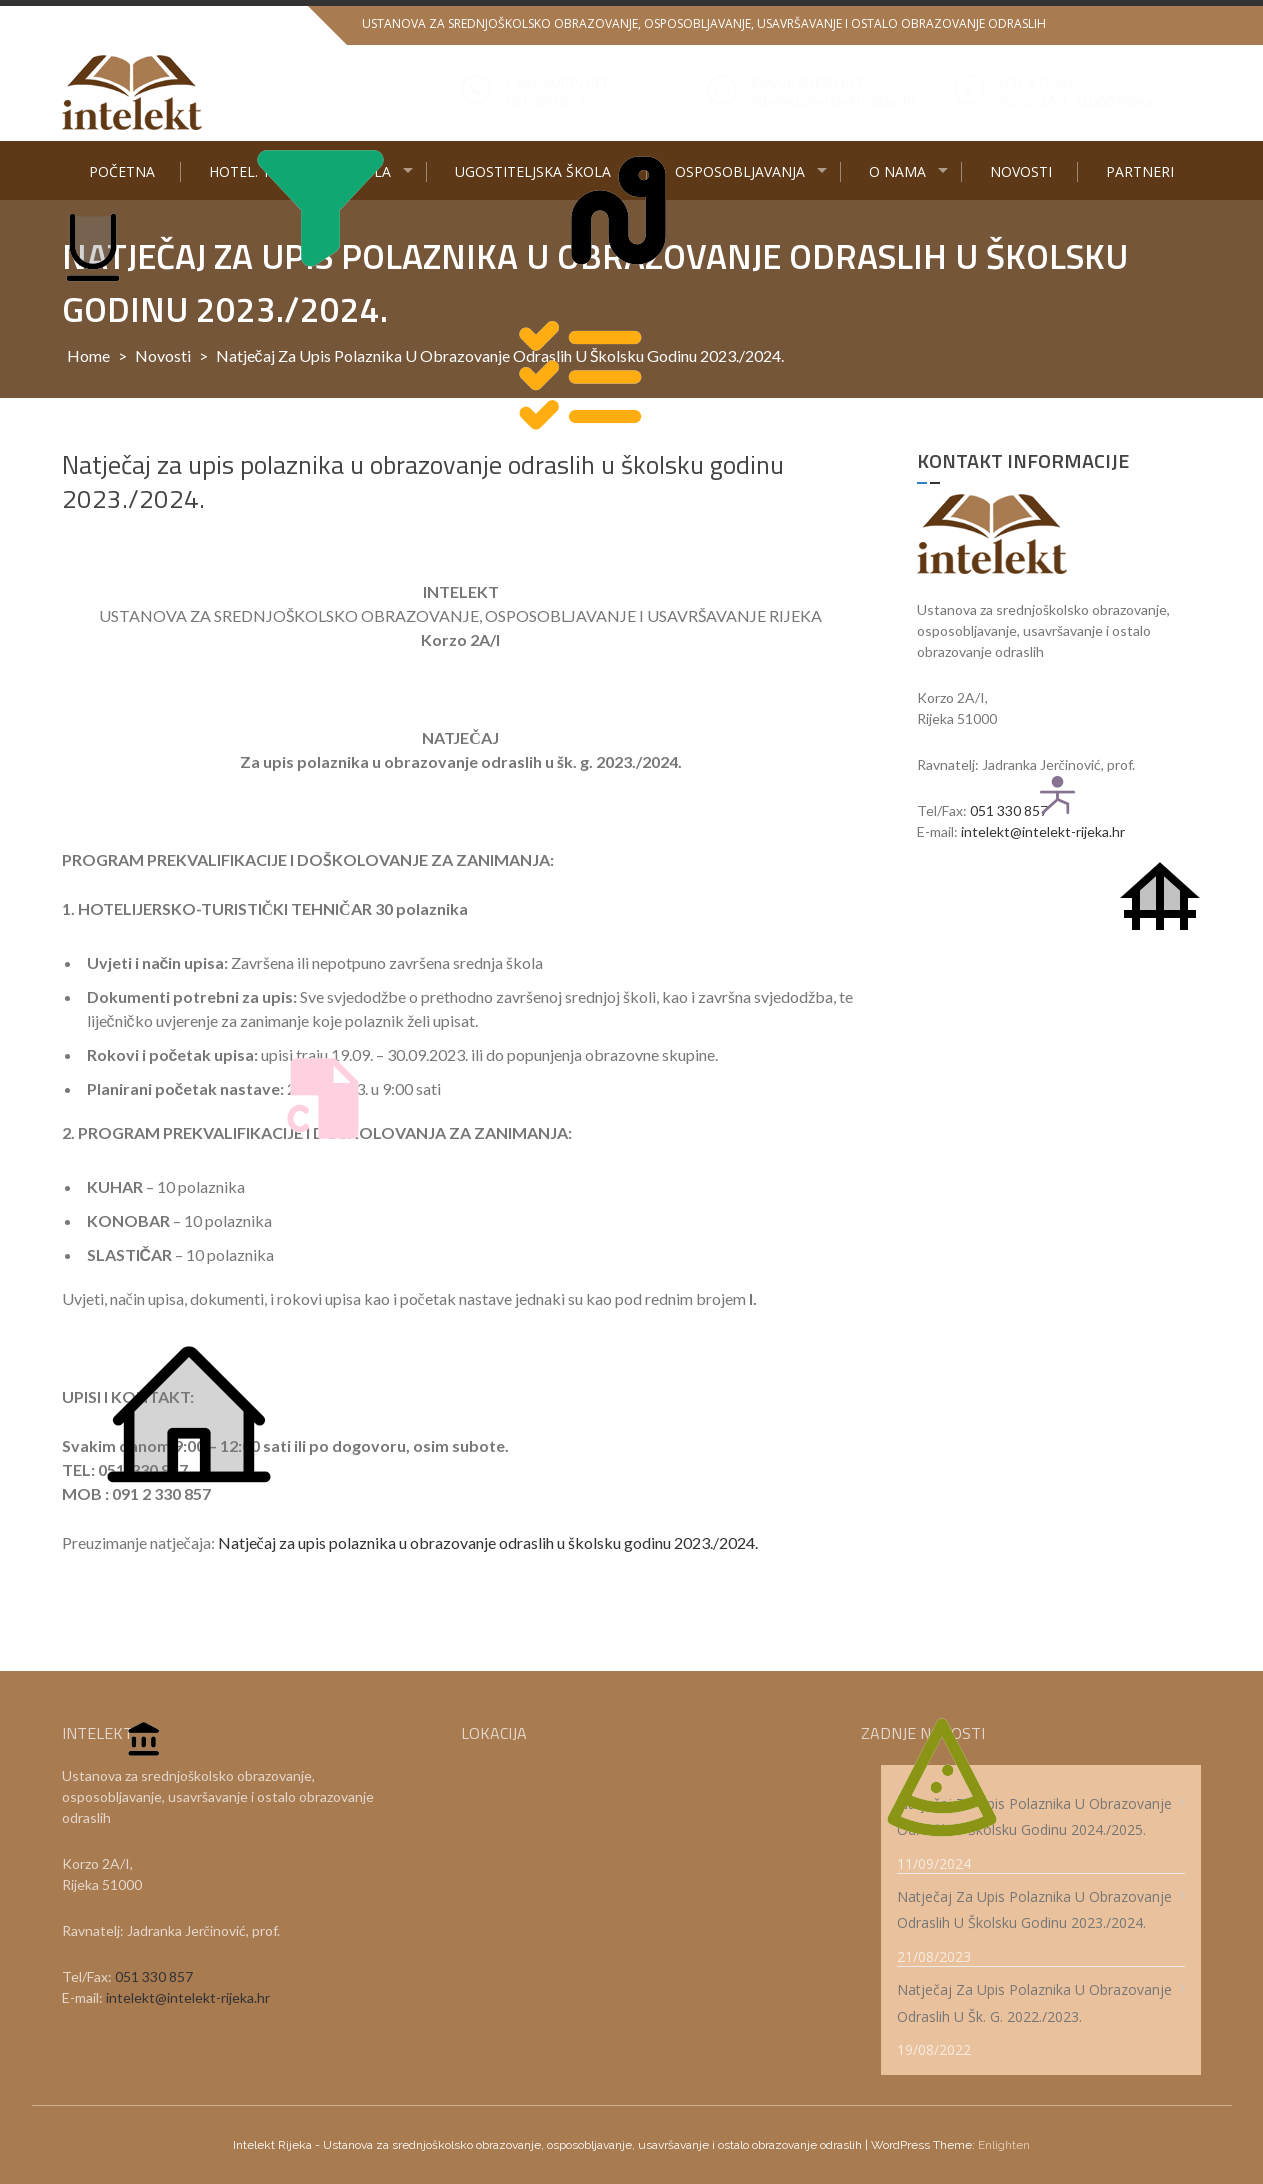 Image resolution: width=1263 pixels, height=2184 pixels. I want to click on a C programming language source file, so click(324, 1098).